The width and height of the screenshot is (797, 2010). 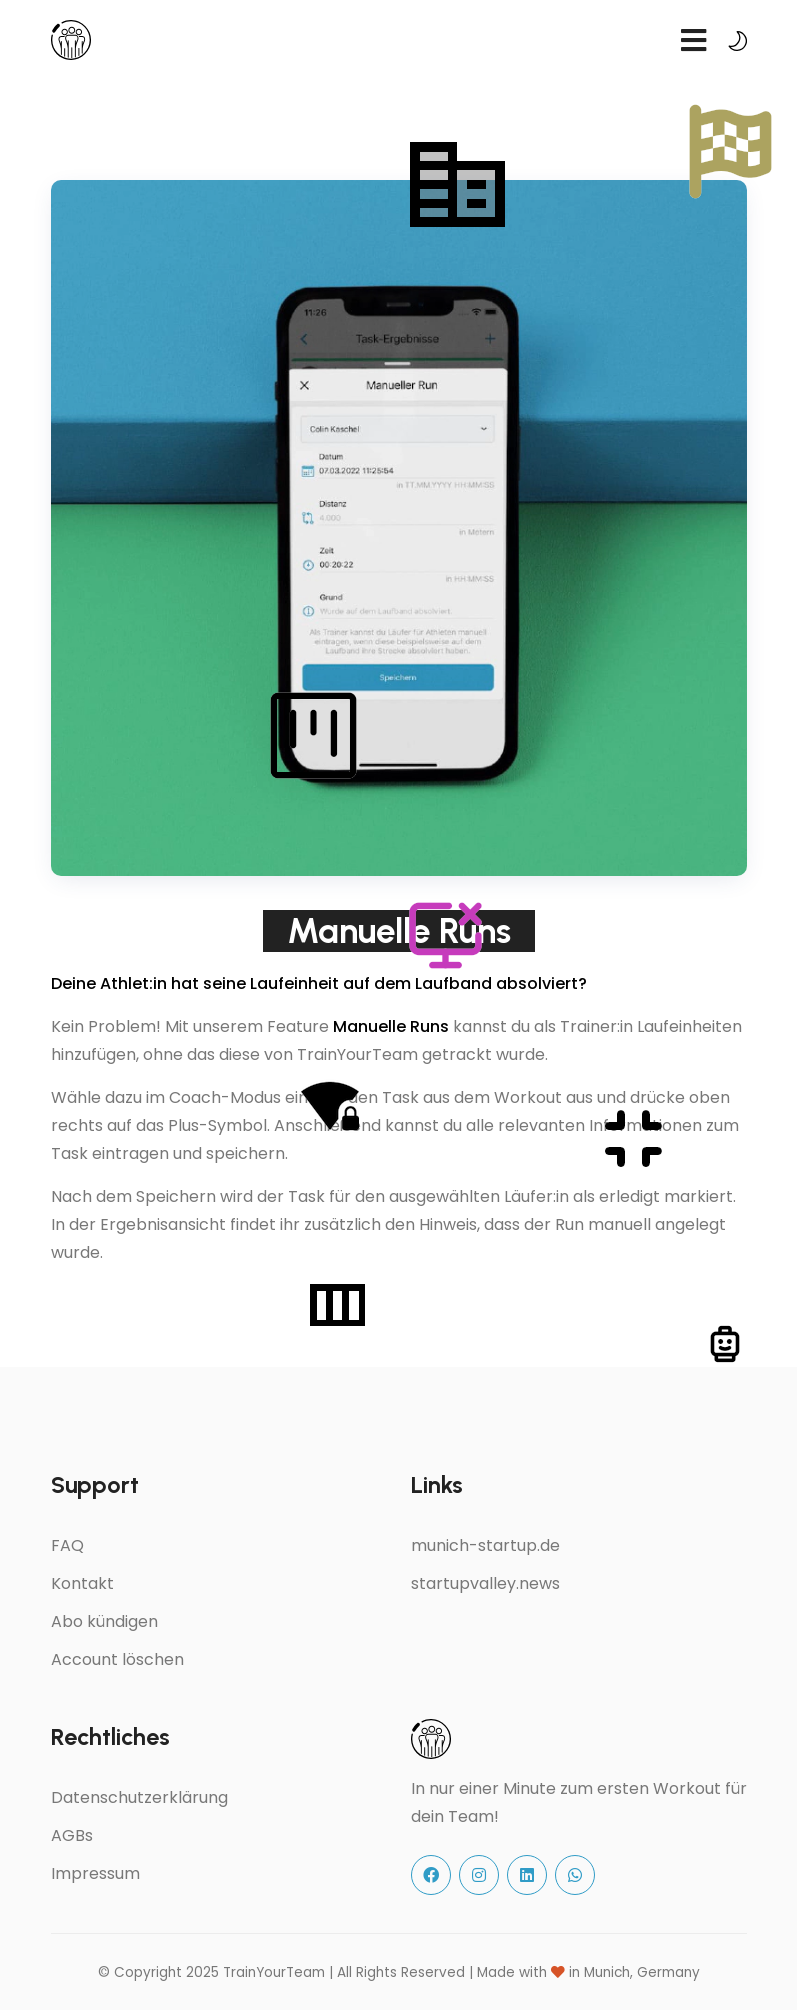 I want to click on exit fullscreen mode, so click(x=633, y=1138).